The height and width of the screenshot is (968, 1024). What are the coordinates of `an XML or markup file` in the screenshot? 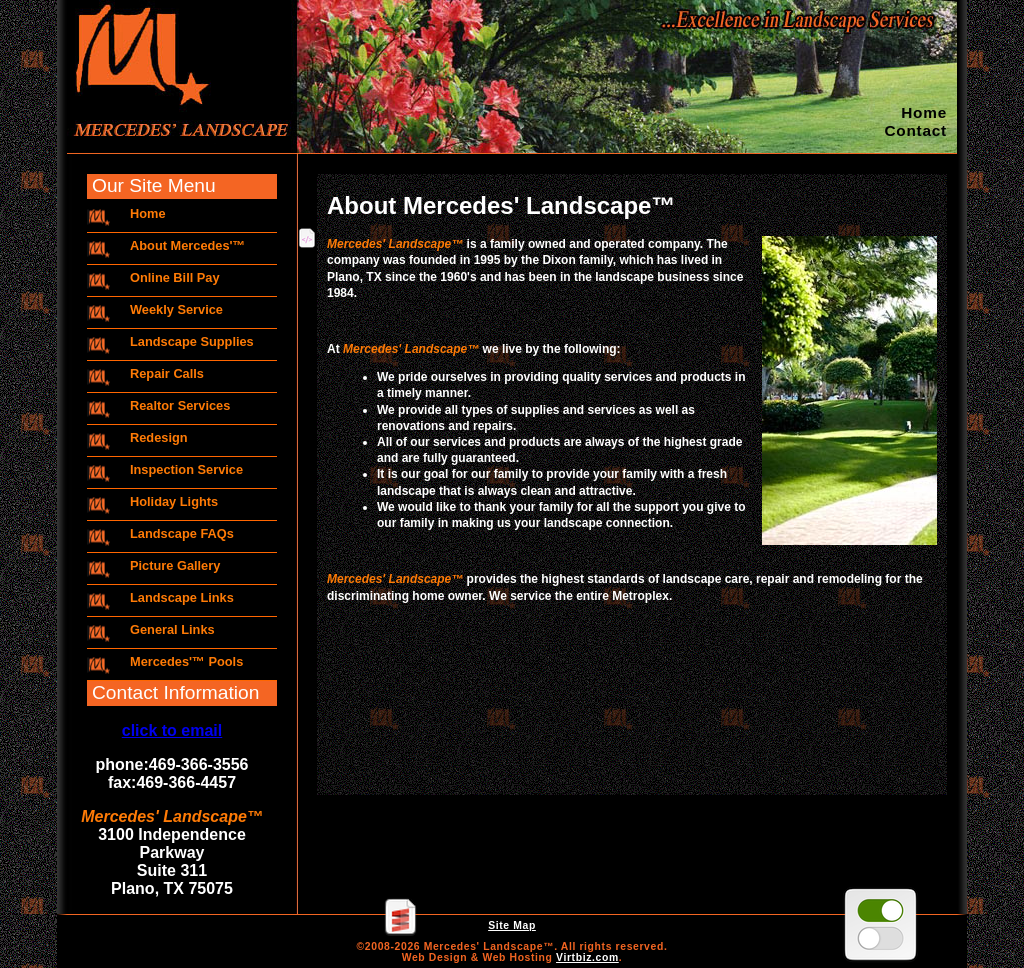 It's located at (307, 238).